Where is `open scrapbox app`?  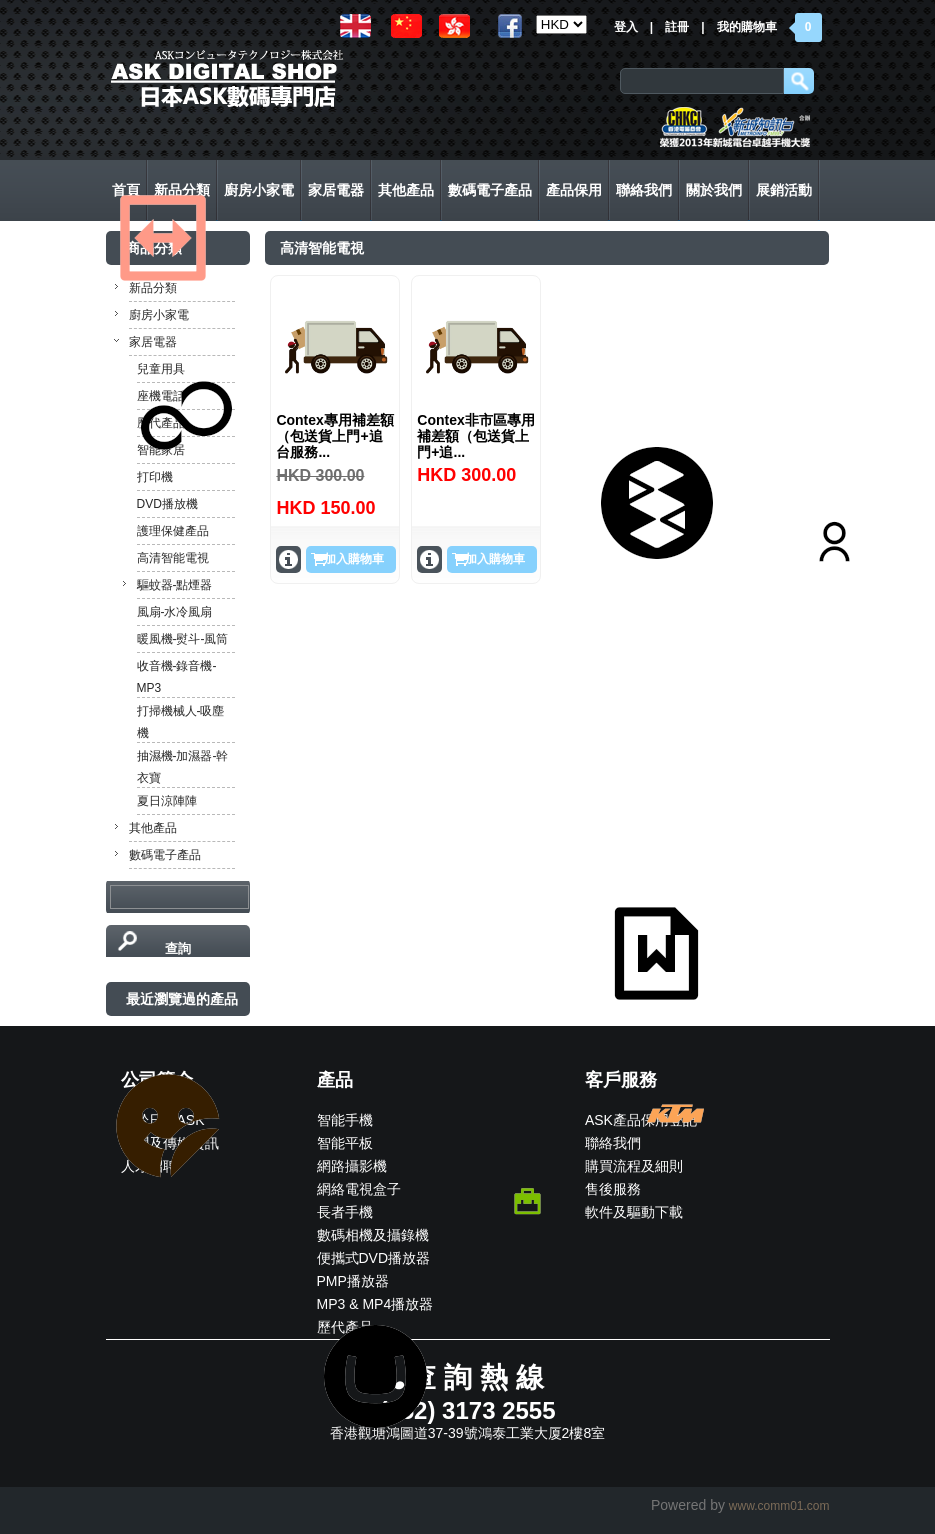
open scrapbox app is located at coordinates (657, 503).